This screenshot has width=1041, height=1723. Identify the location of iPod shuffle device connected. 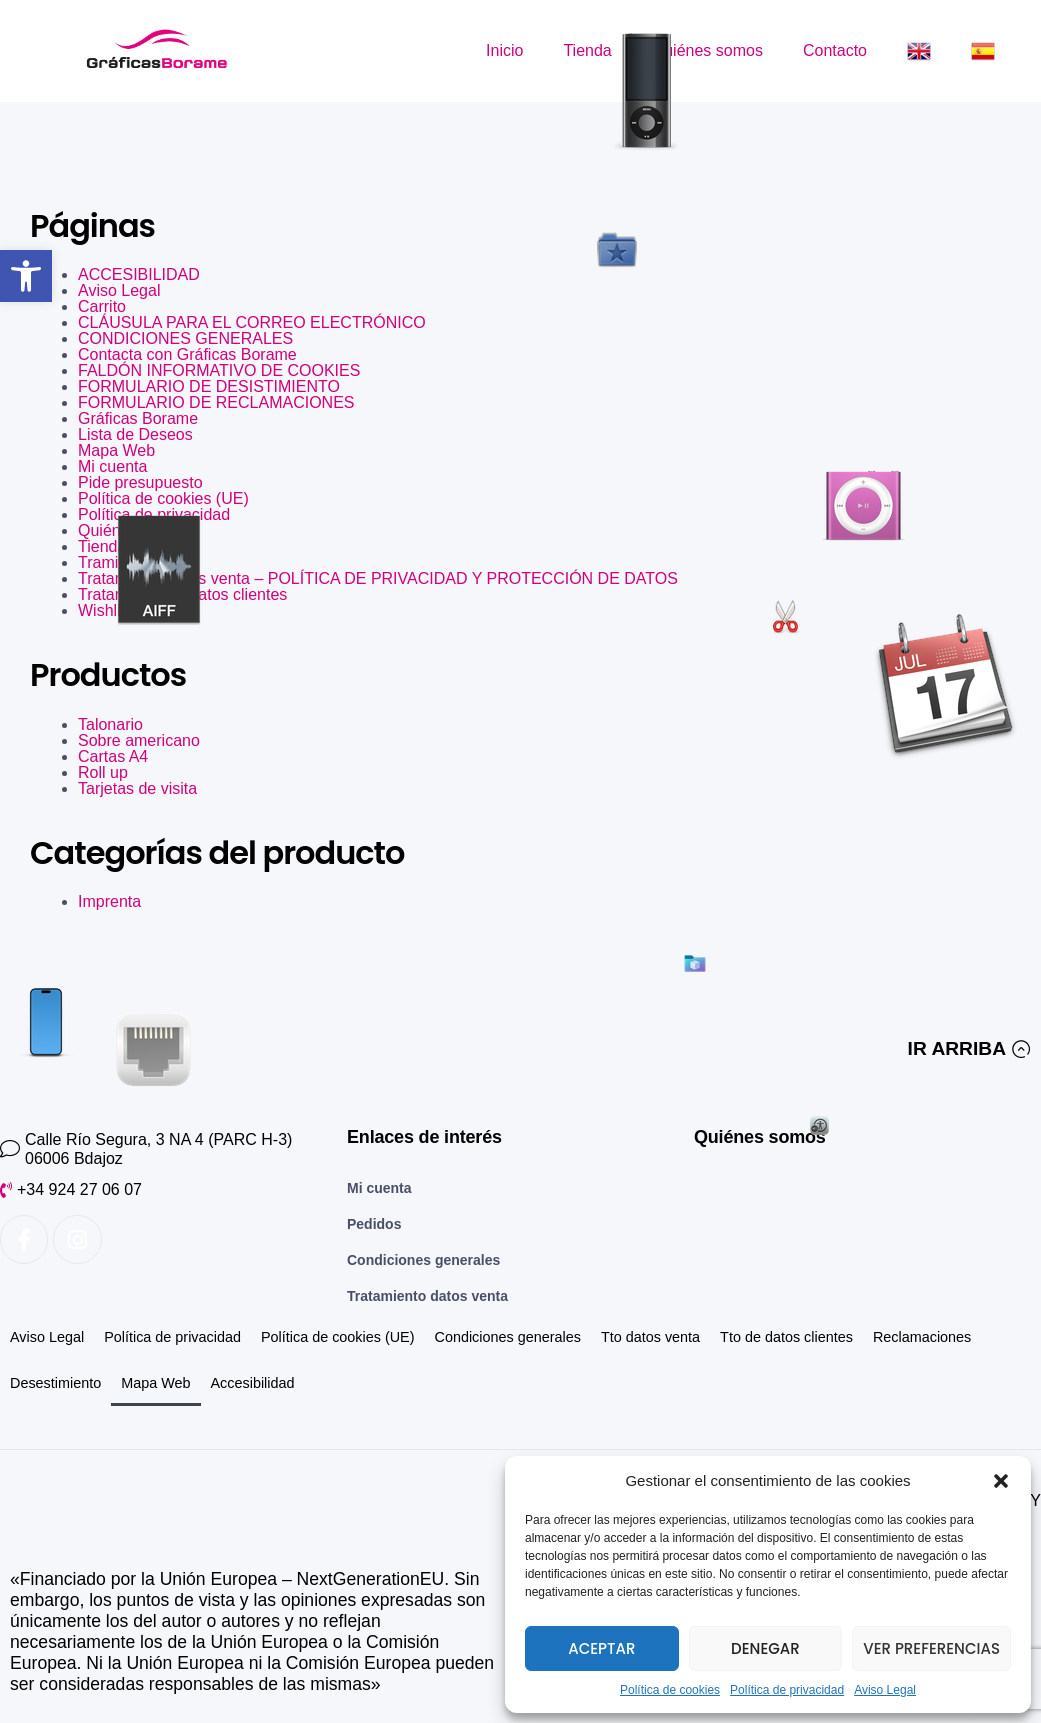
(863, 505).